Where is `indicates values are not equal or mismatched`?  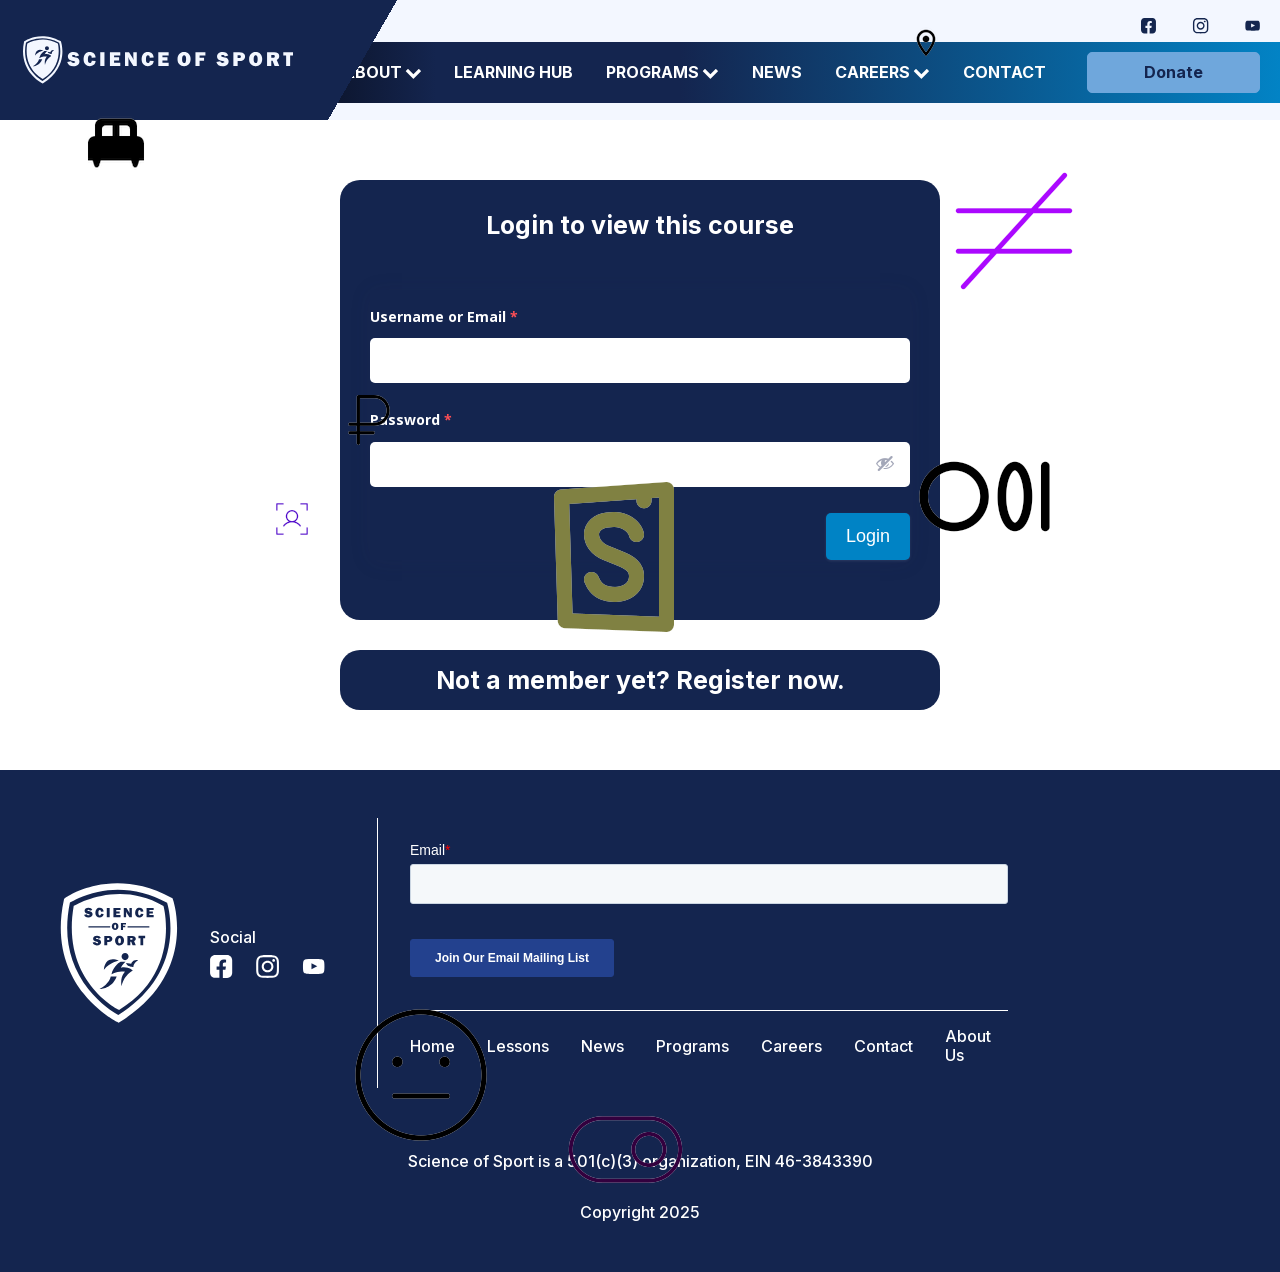 indicates values are not equal or mismatched is located at coordinates (1014, 231).